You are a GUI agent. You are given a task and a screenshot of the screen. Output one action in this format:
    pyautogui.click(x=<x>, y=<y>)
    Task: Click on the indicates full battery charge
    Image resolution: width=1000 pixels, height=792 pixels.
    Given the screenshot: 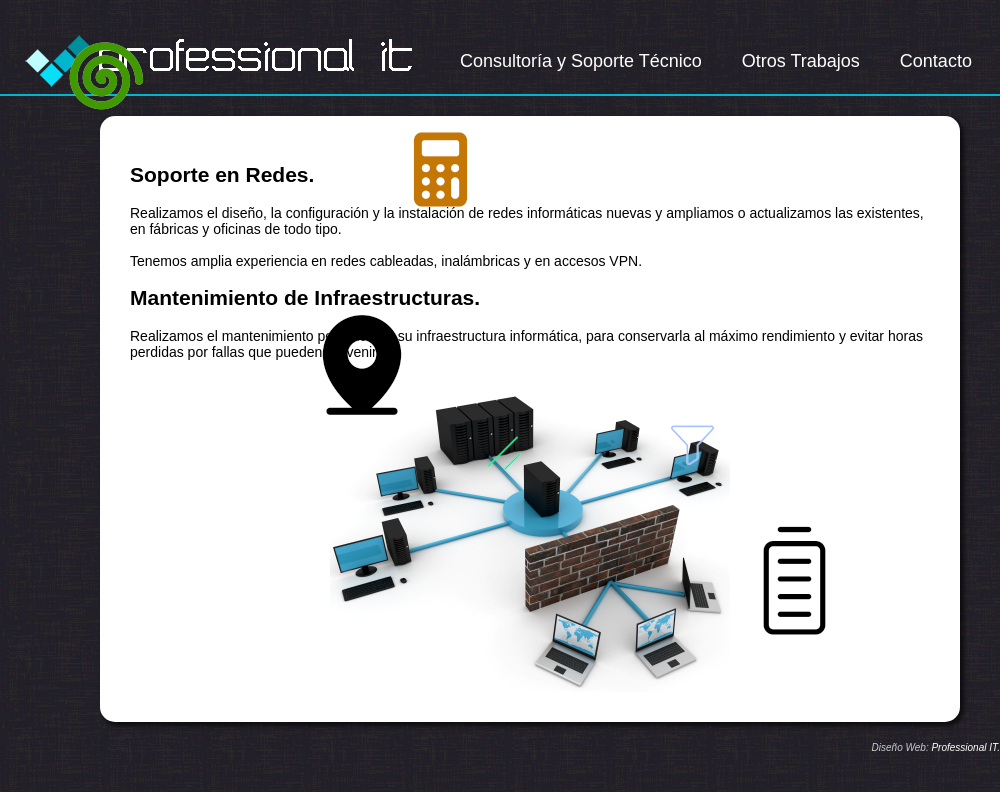 What is the action you would take?
    pyautogui.click(x=794, y=582)
    